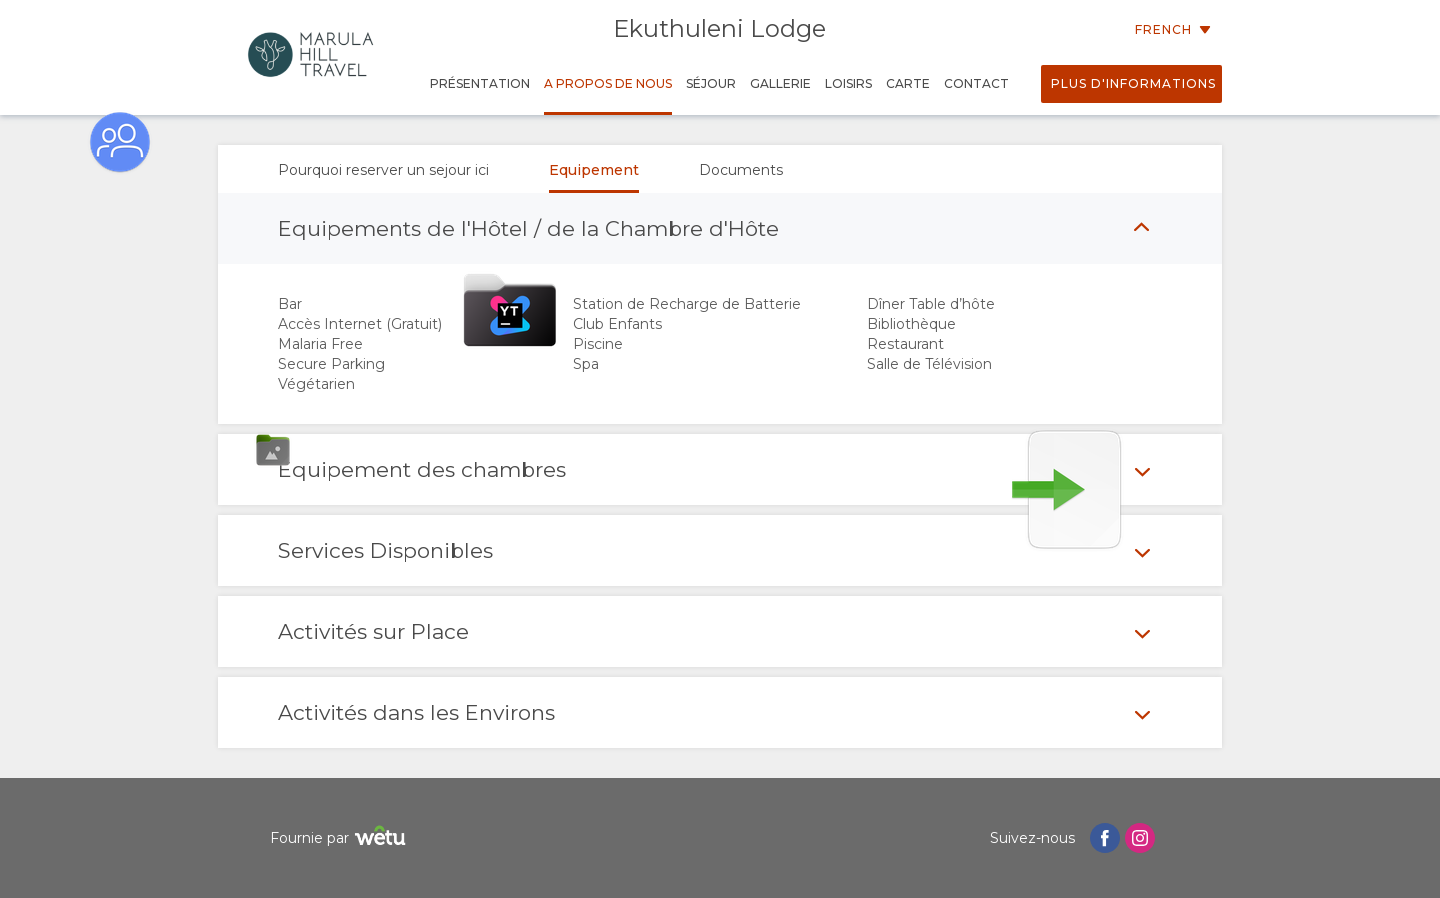  I want to click on import a document or file, so click(1074, 489).